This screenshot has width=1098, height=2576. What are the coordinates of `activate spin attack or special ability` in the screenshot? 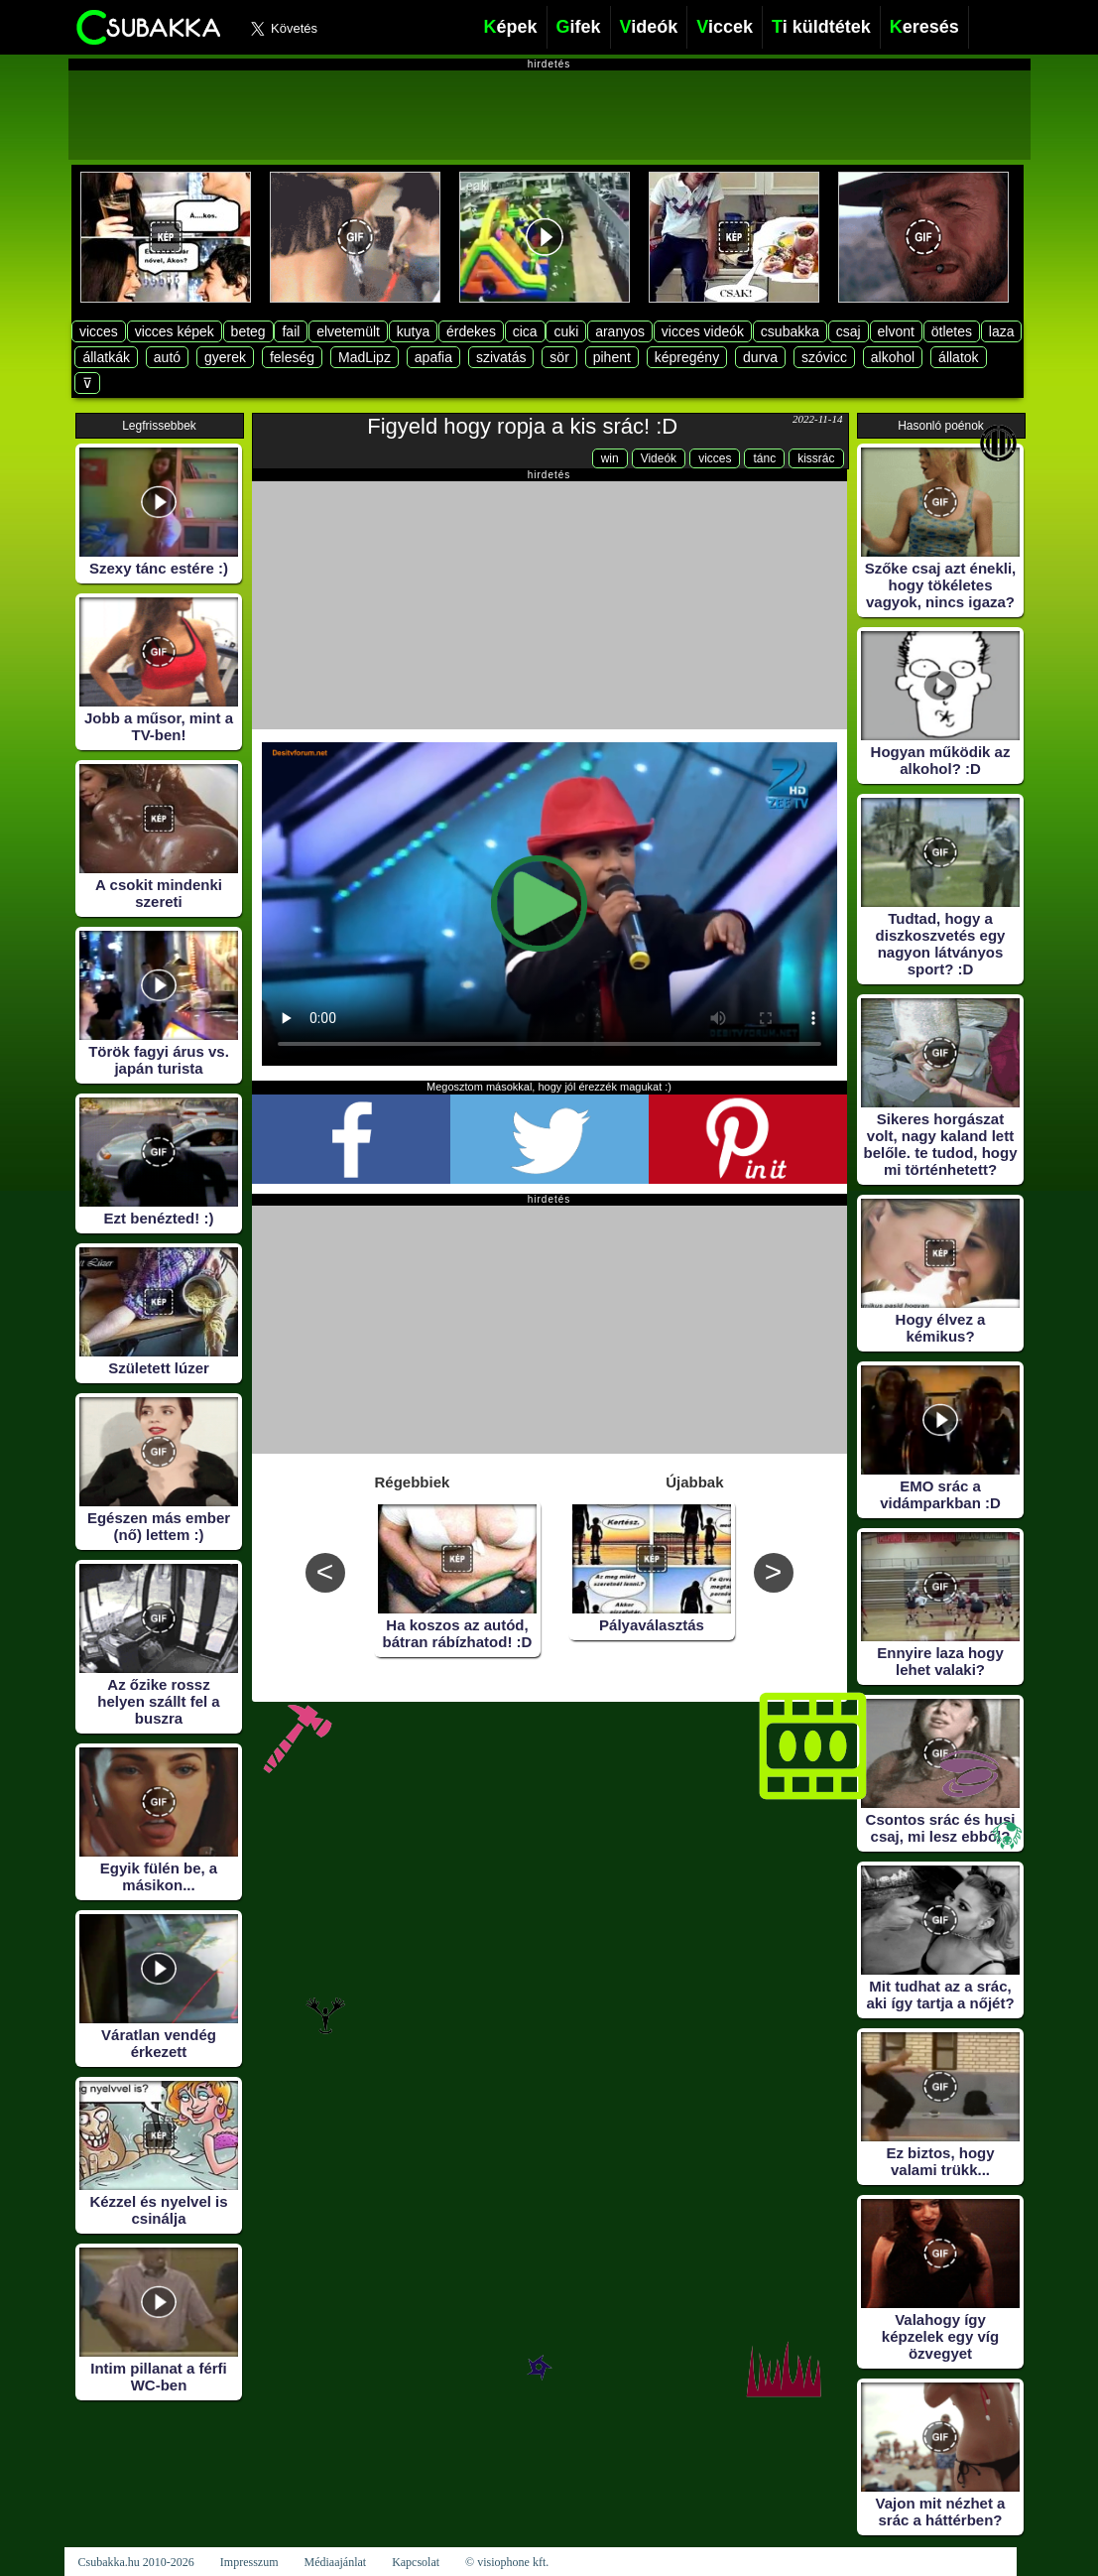 It's located at (540, 2368).